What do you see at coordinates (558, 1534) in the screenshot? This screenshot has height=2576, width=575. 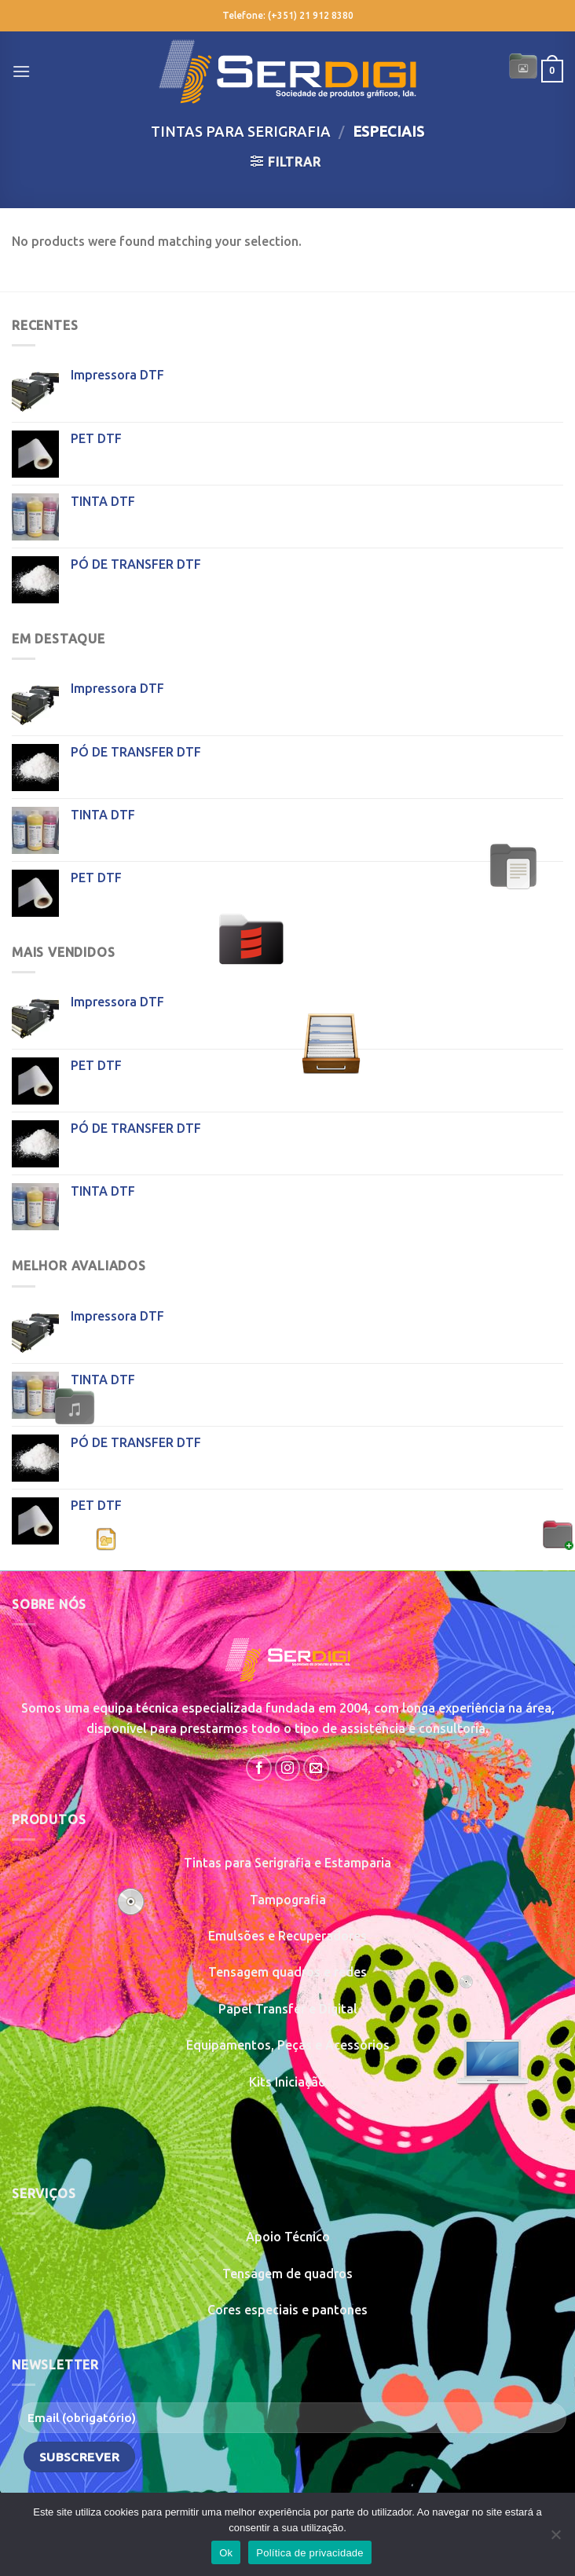 I see `create a new folder` at bounding box center [558, 1534].